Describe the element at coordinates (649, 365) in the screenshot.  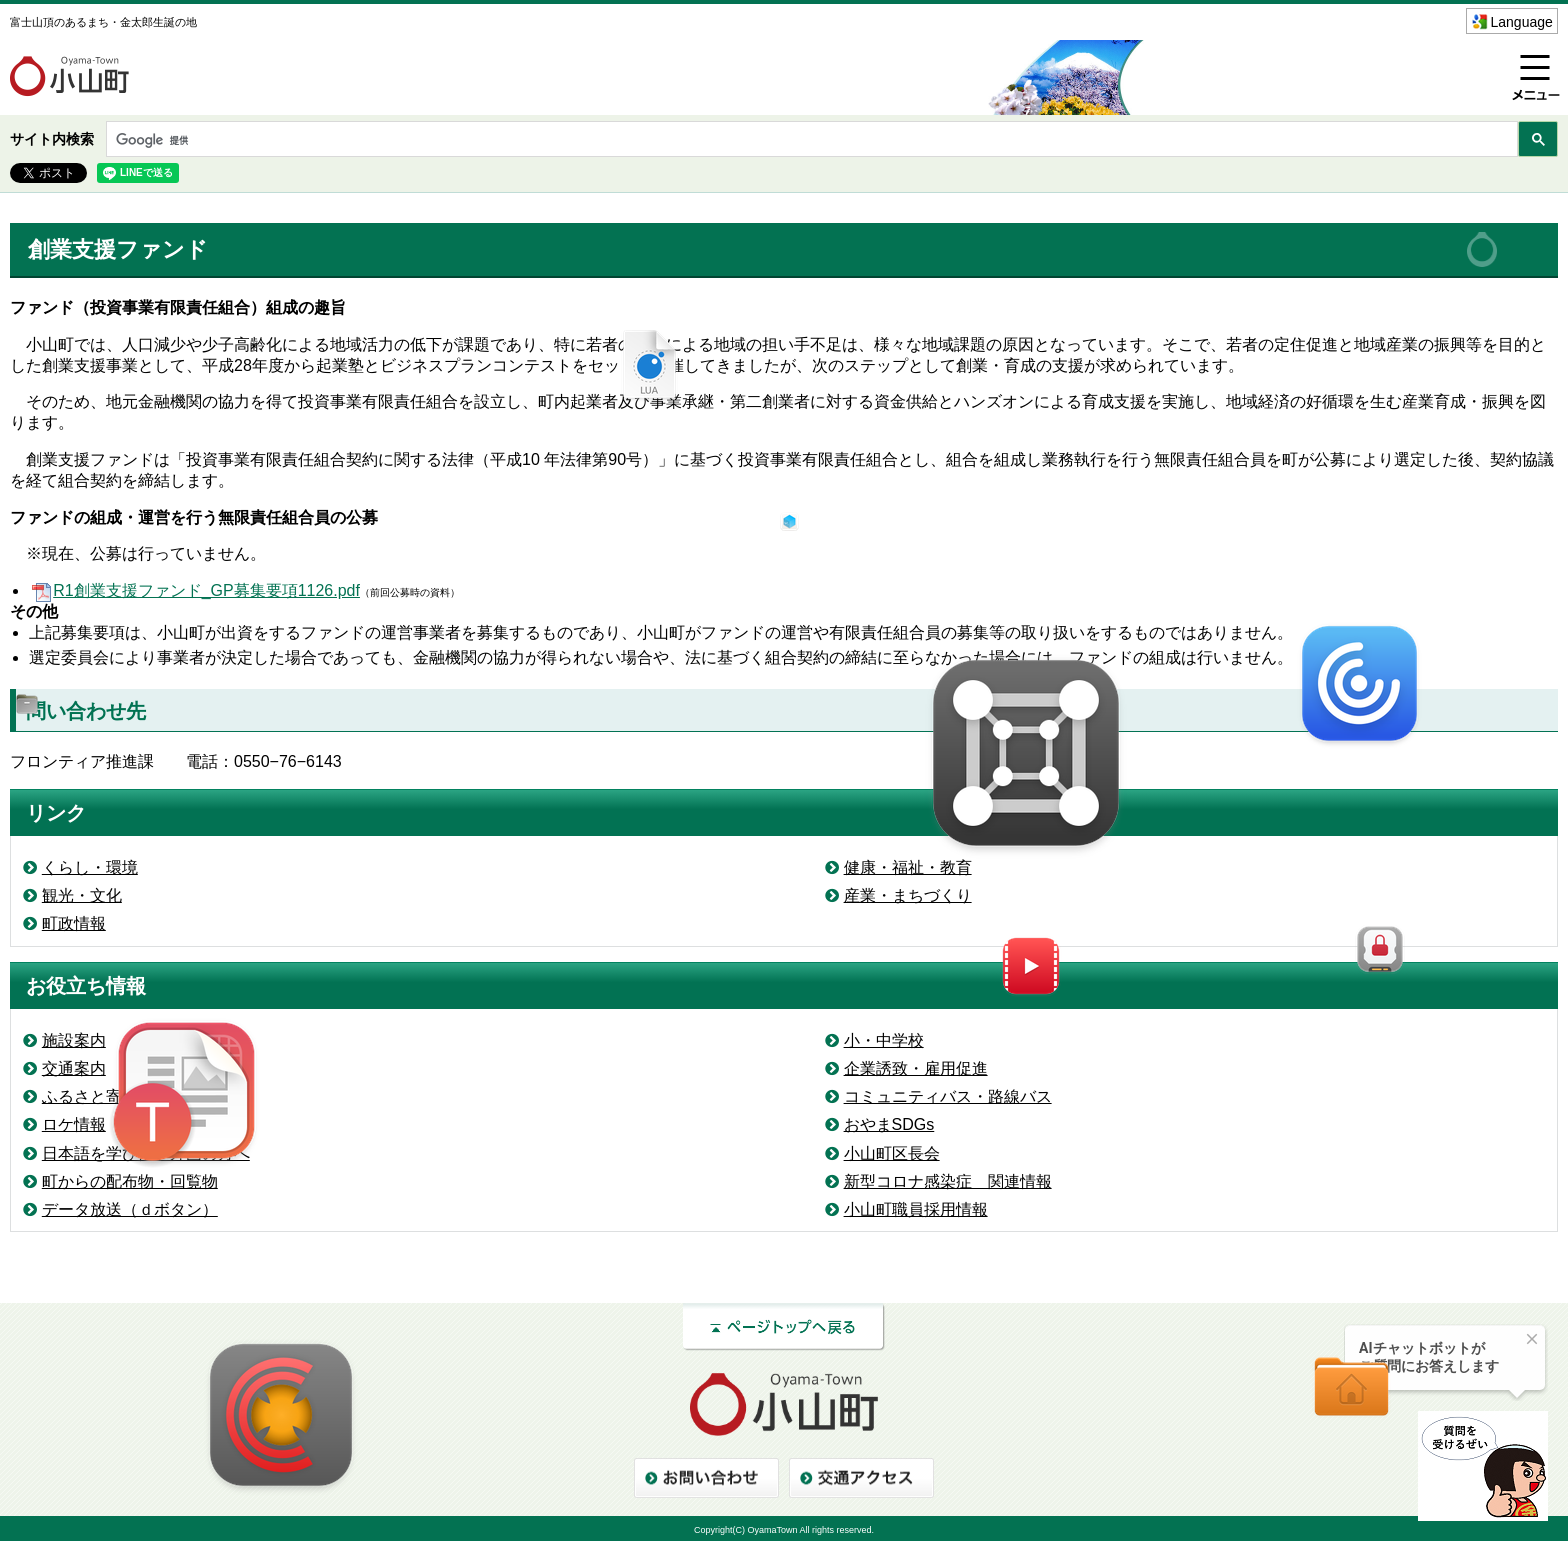
I see `a lua script or source code file` at that location.